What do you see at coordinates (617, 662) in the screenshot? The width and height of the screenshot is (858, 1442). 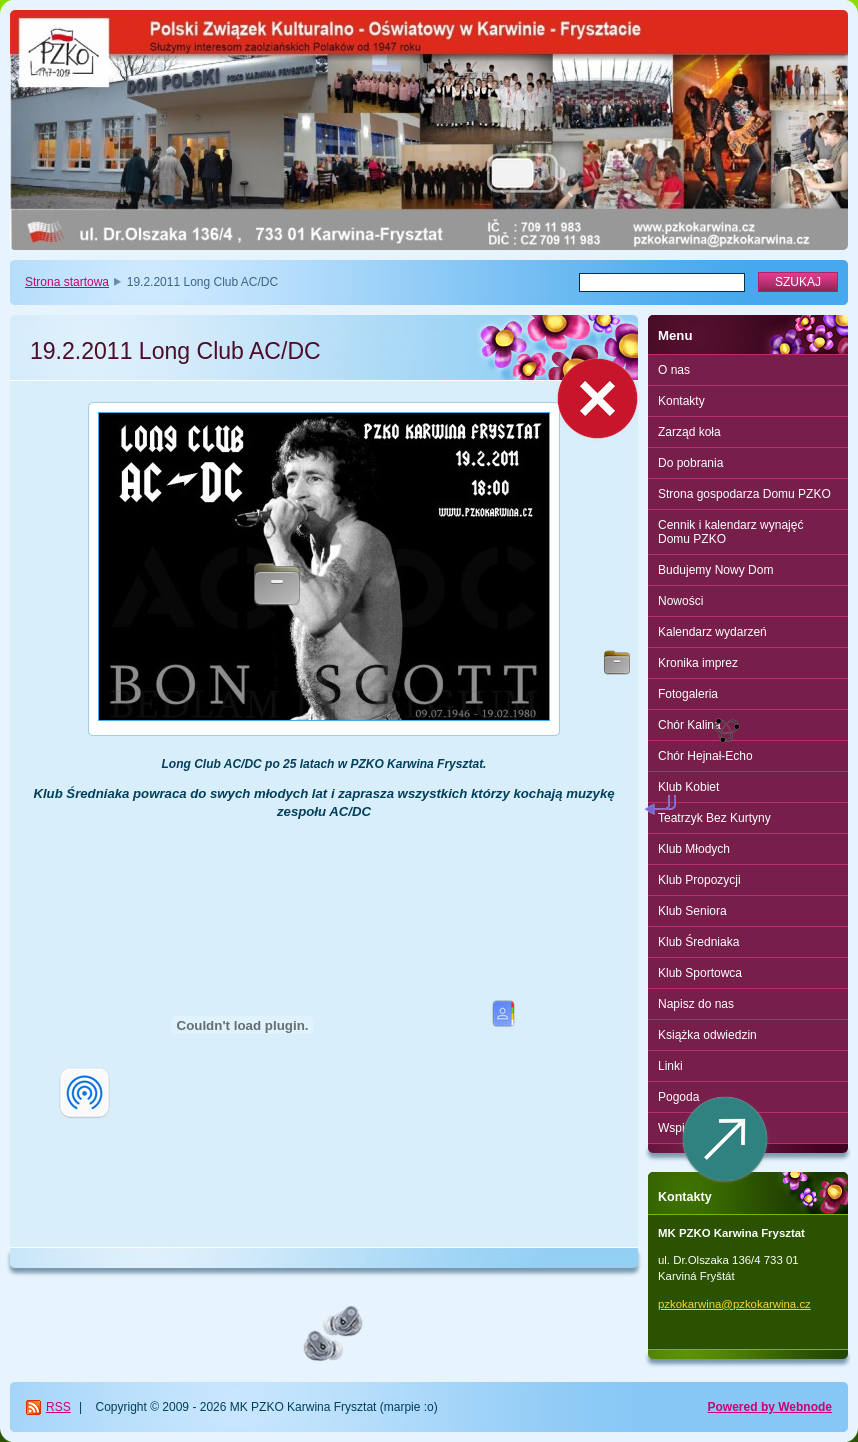 I see `open file manager application` at bounding box center [617, 662].